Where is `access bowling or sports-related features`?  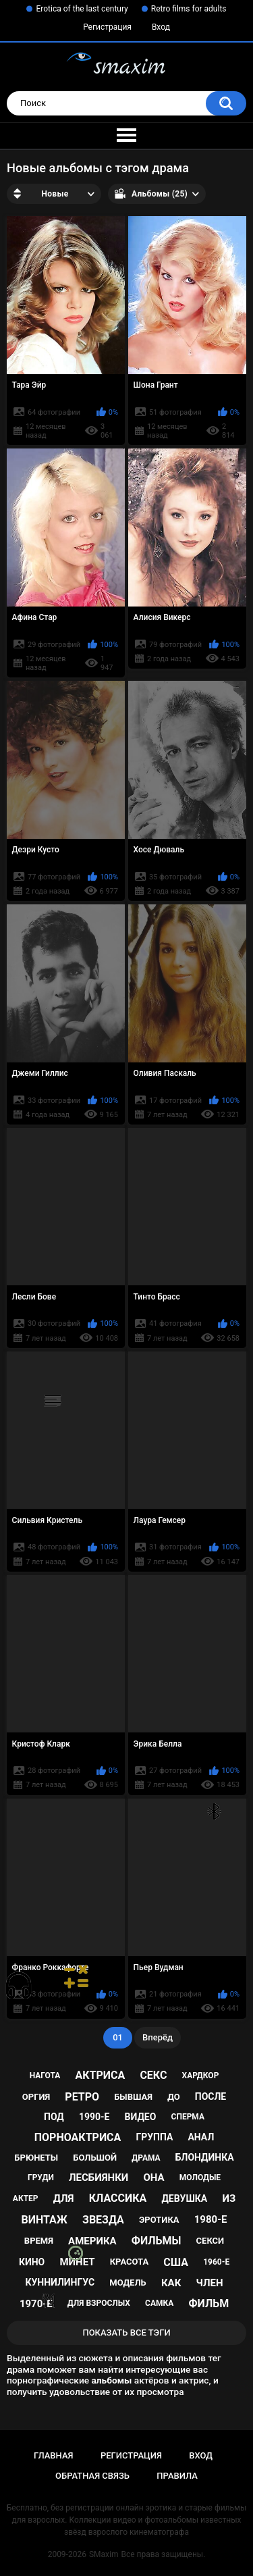
access bowling or sports-related features is located at coordinates (76, 2253).